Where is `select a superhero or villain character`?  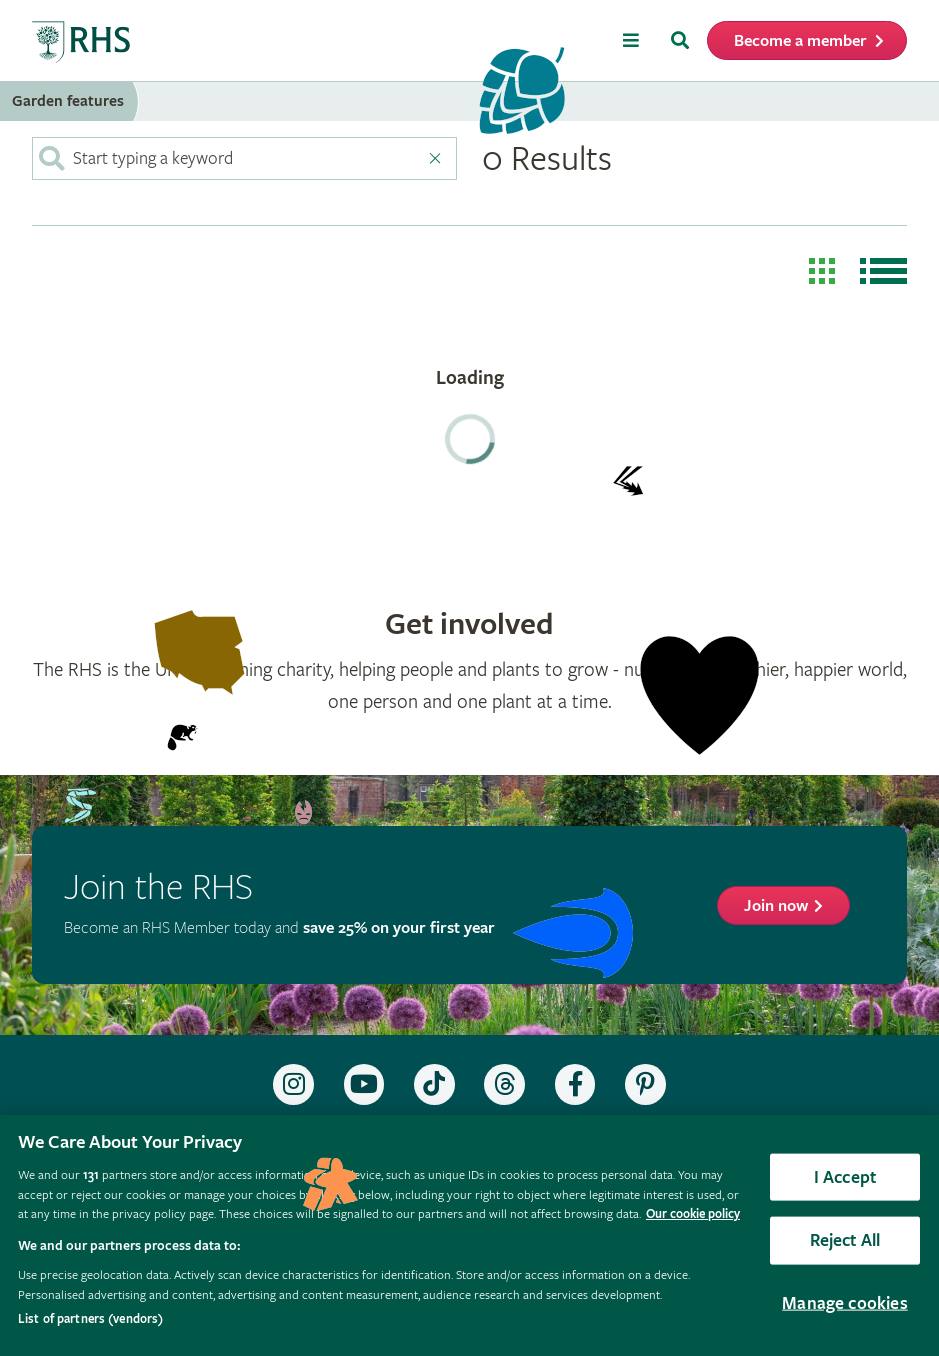 select a superhero or villain character is located at coordinates (303, 812).